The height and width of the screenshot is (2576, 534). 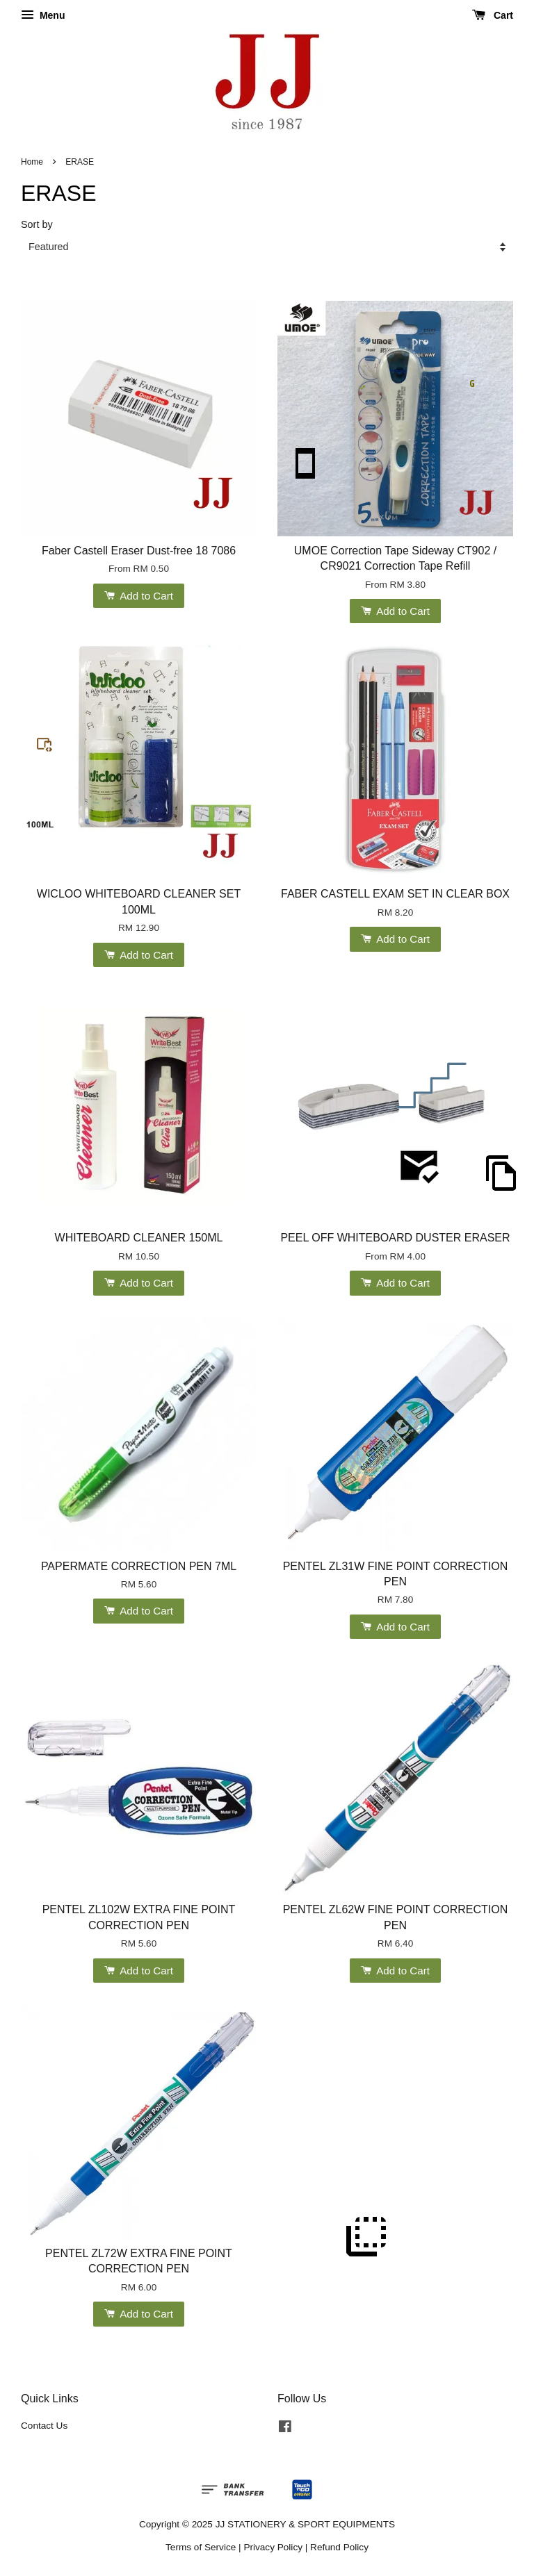 What do you see at coordinates (366, 2236) in the screenshot?
I see `send element to back layer` at bounding box center [366, 2236].